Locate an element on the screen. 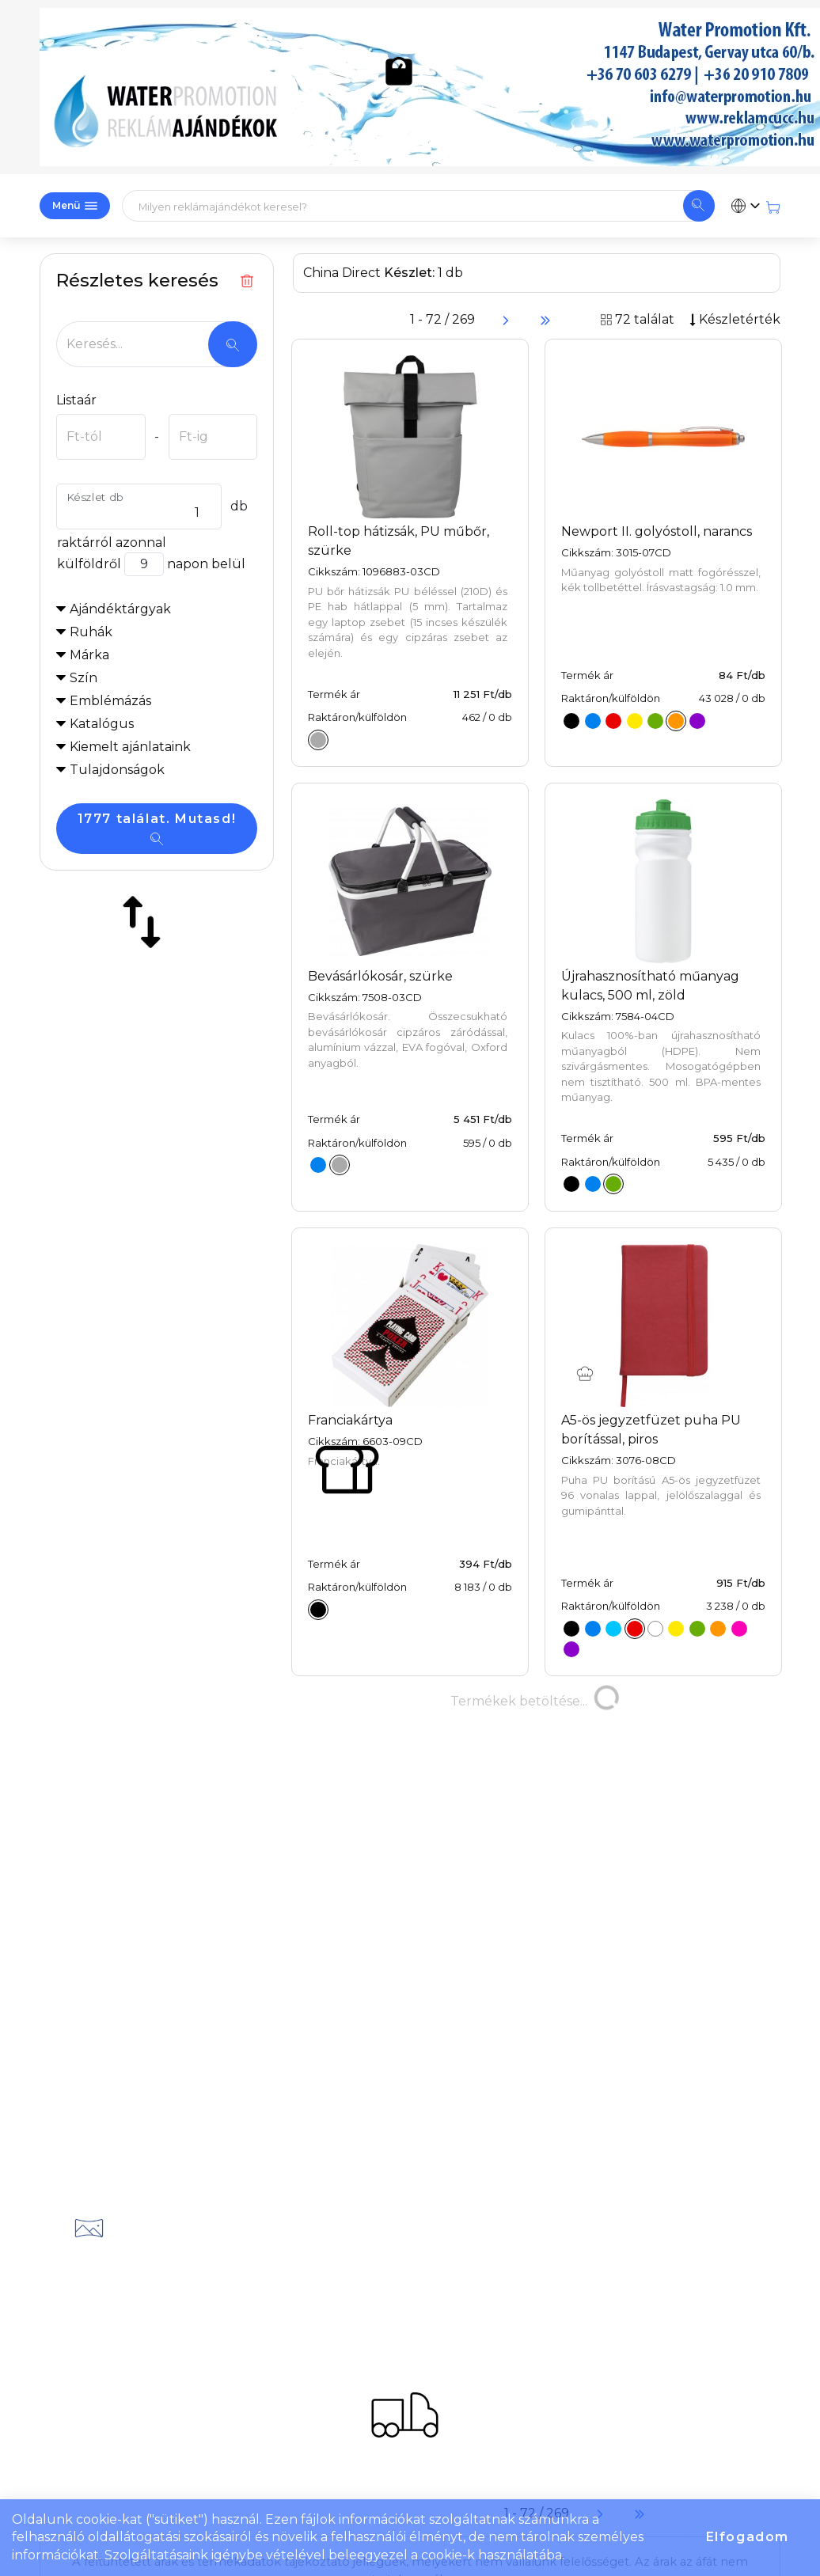 This screenshot has width=820, height=2576. view panorama or wide-angle photos is located at coordinates (89, 2228).